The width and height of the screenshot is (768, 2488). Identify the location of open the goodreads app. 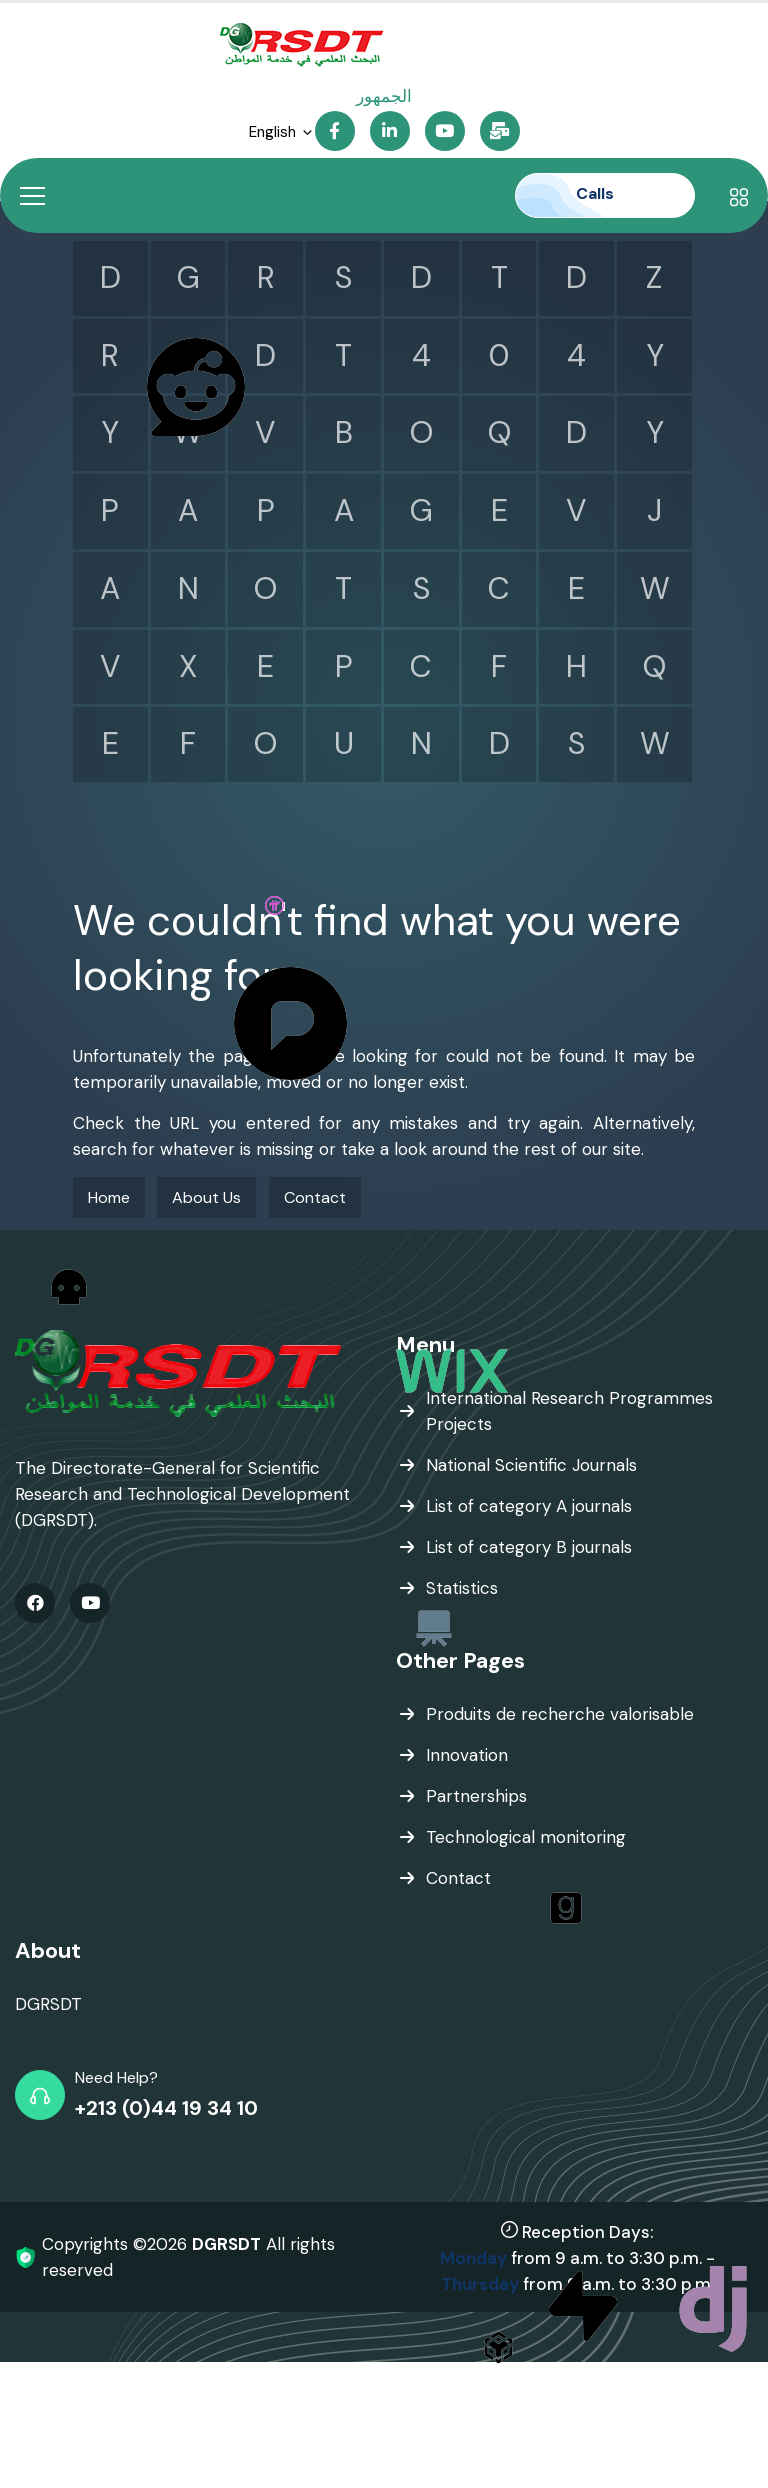
(566, 1908).